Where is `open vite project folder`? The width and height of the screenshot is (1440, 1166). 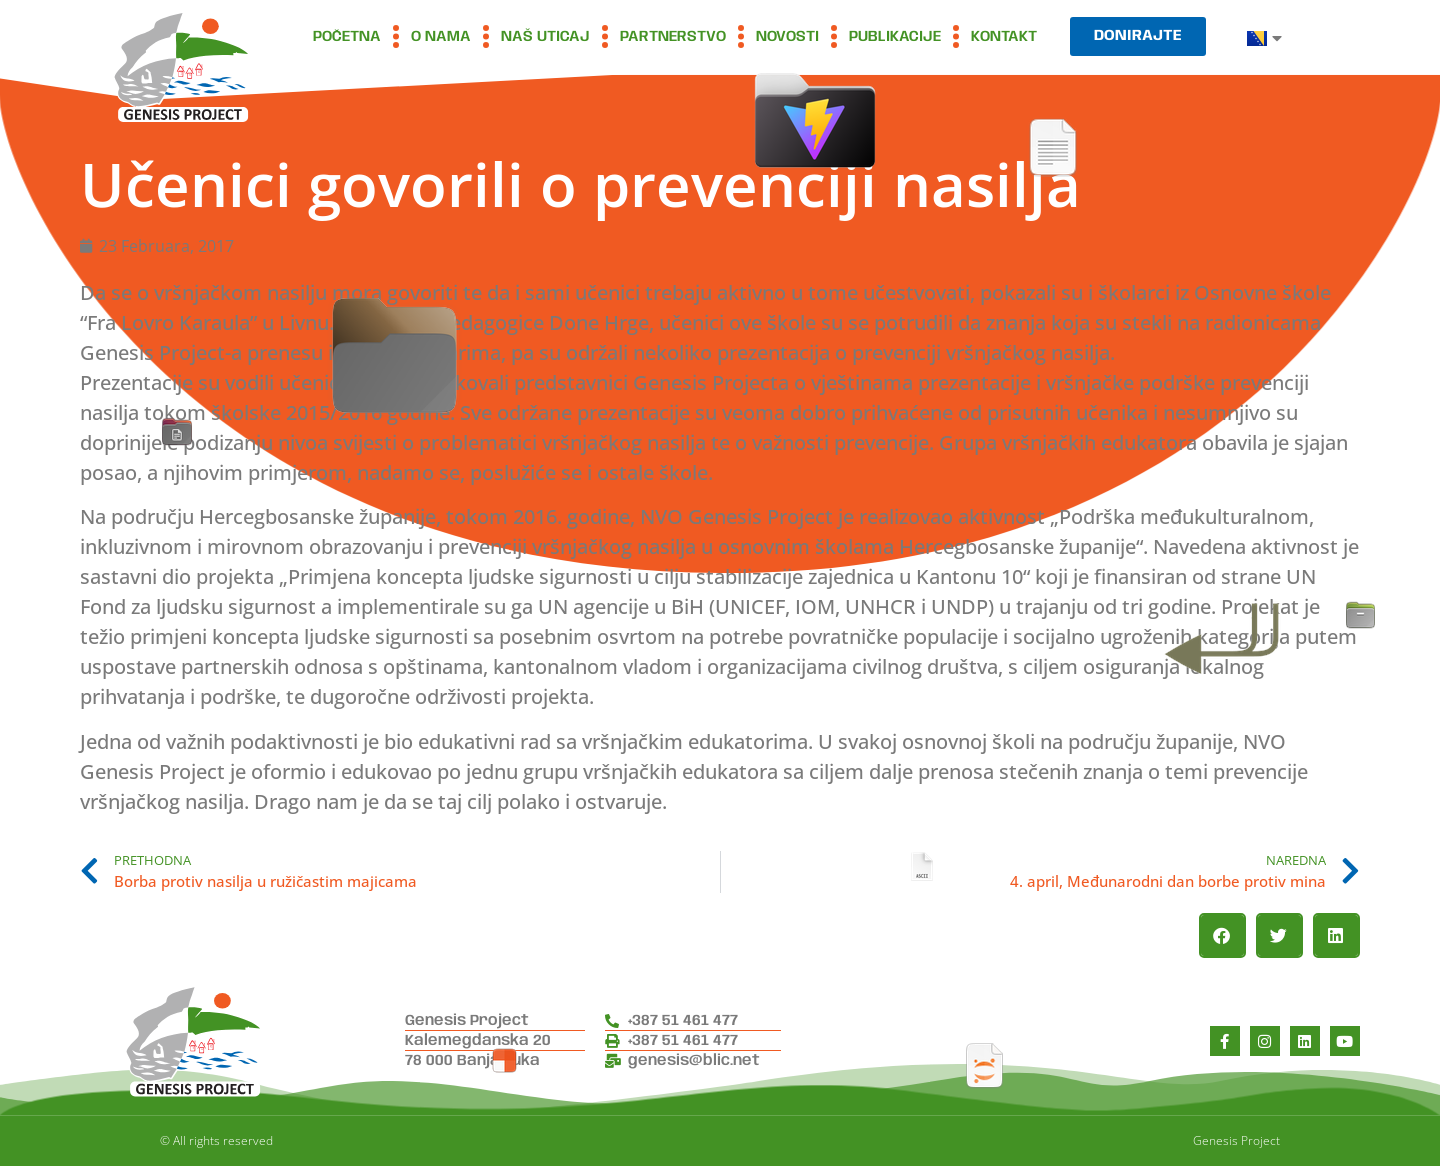 open vite project folder is located at coordinates (814, 123).